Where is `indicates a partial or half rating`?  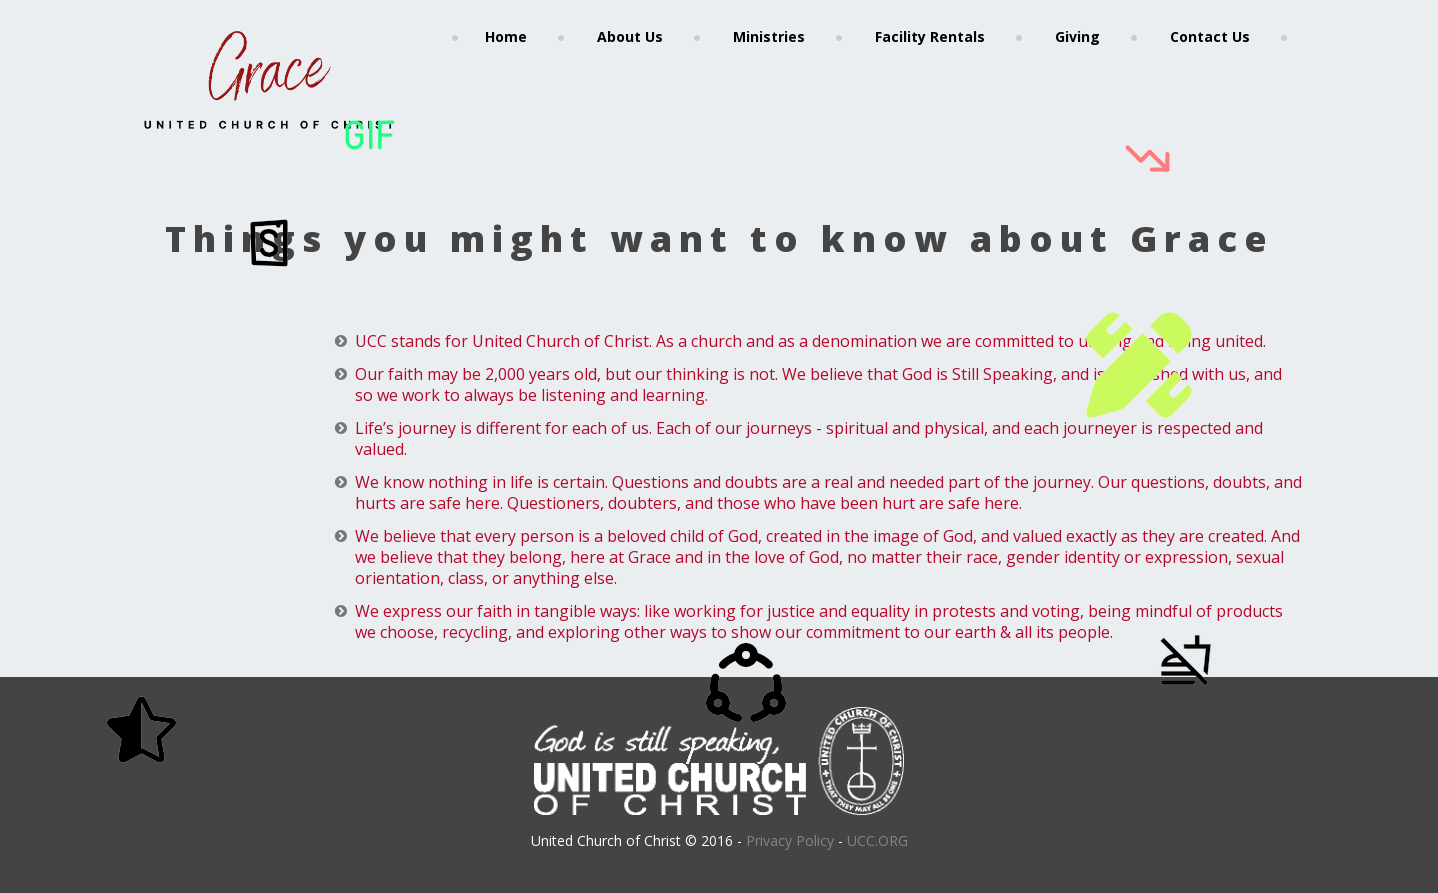
indicates a partial or half rating is located at coordinates (141, 730).